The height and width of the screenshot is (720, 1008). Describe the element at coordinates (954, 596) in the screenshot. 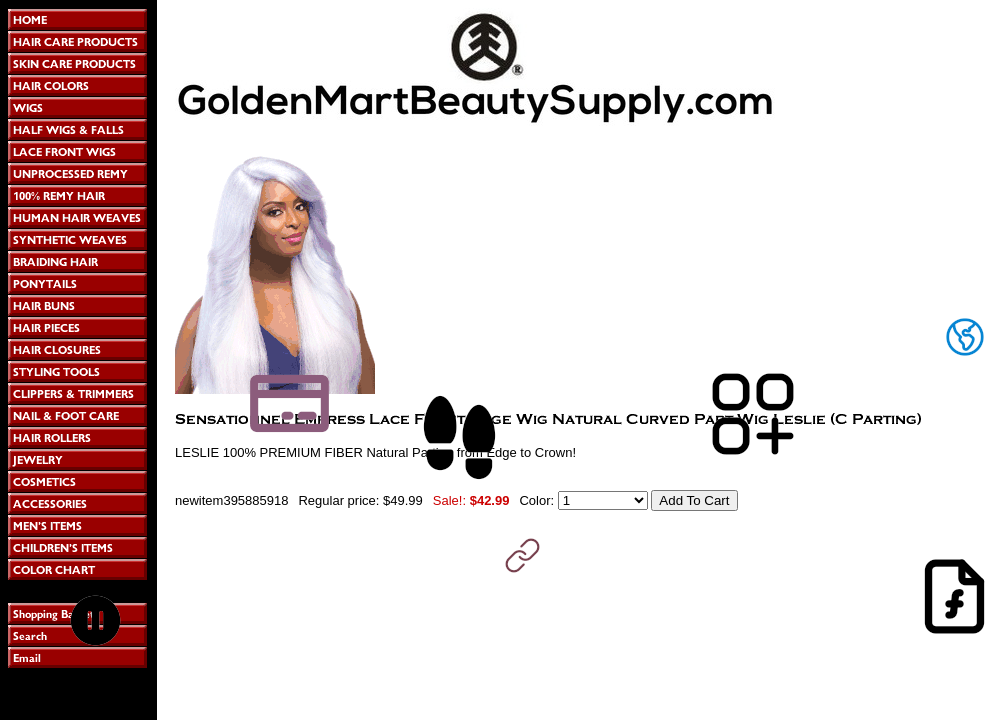

I see `view or open a function file` at that location.